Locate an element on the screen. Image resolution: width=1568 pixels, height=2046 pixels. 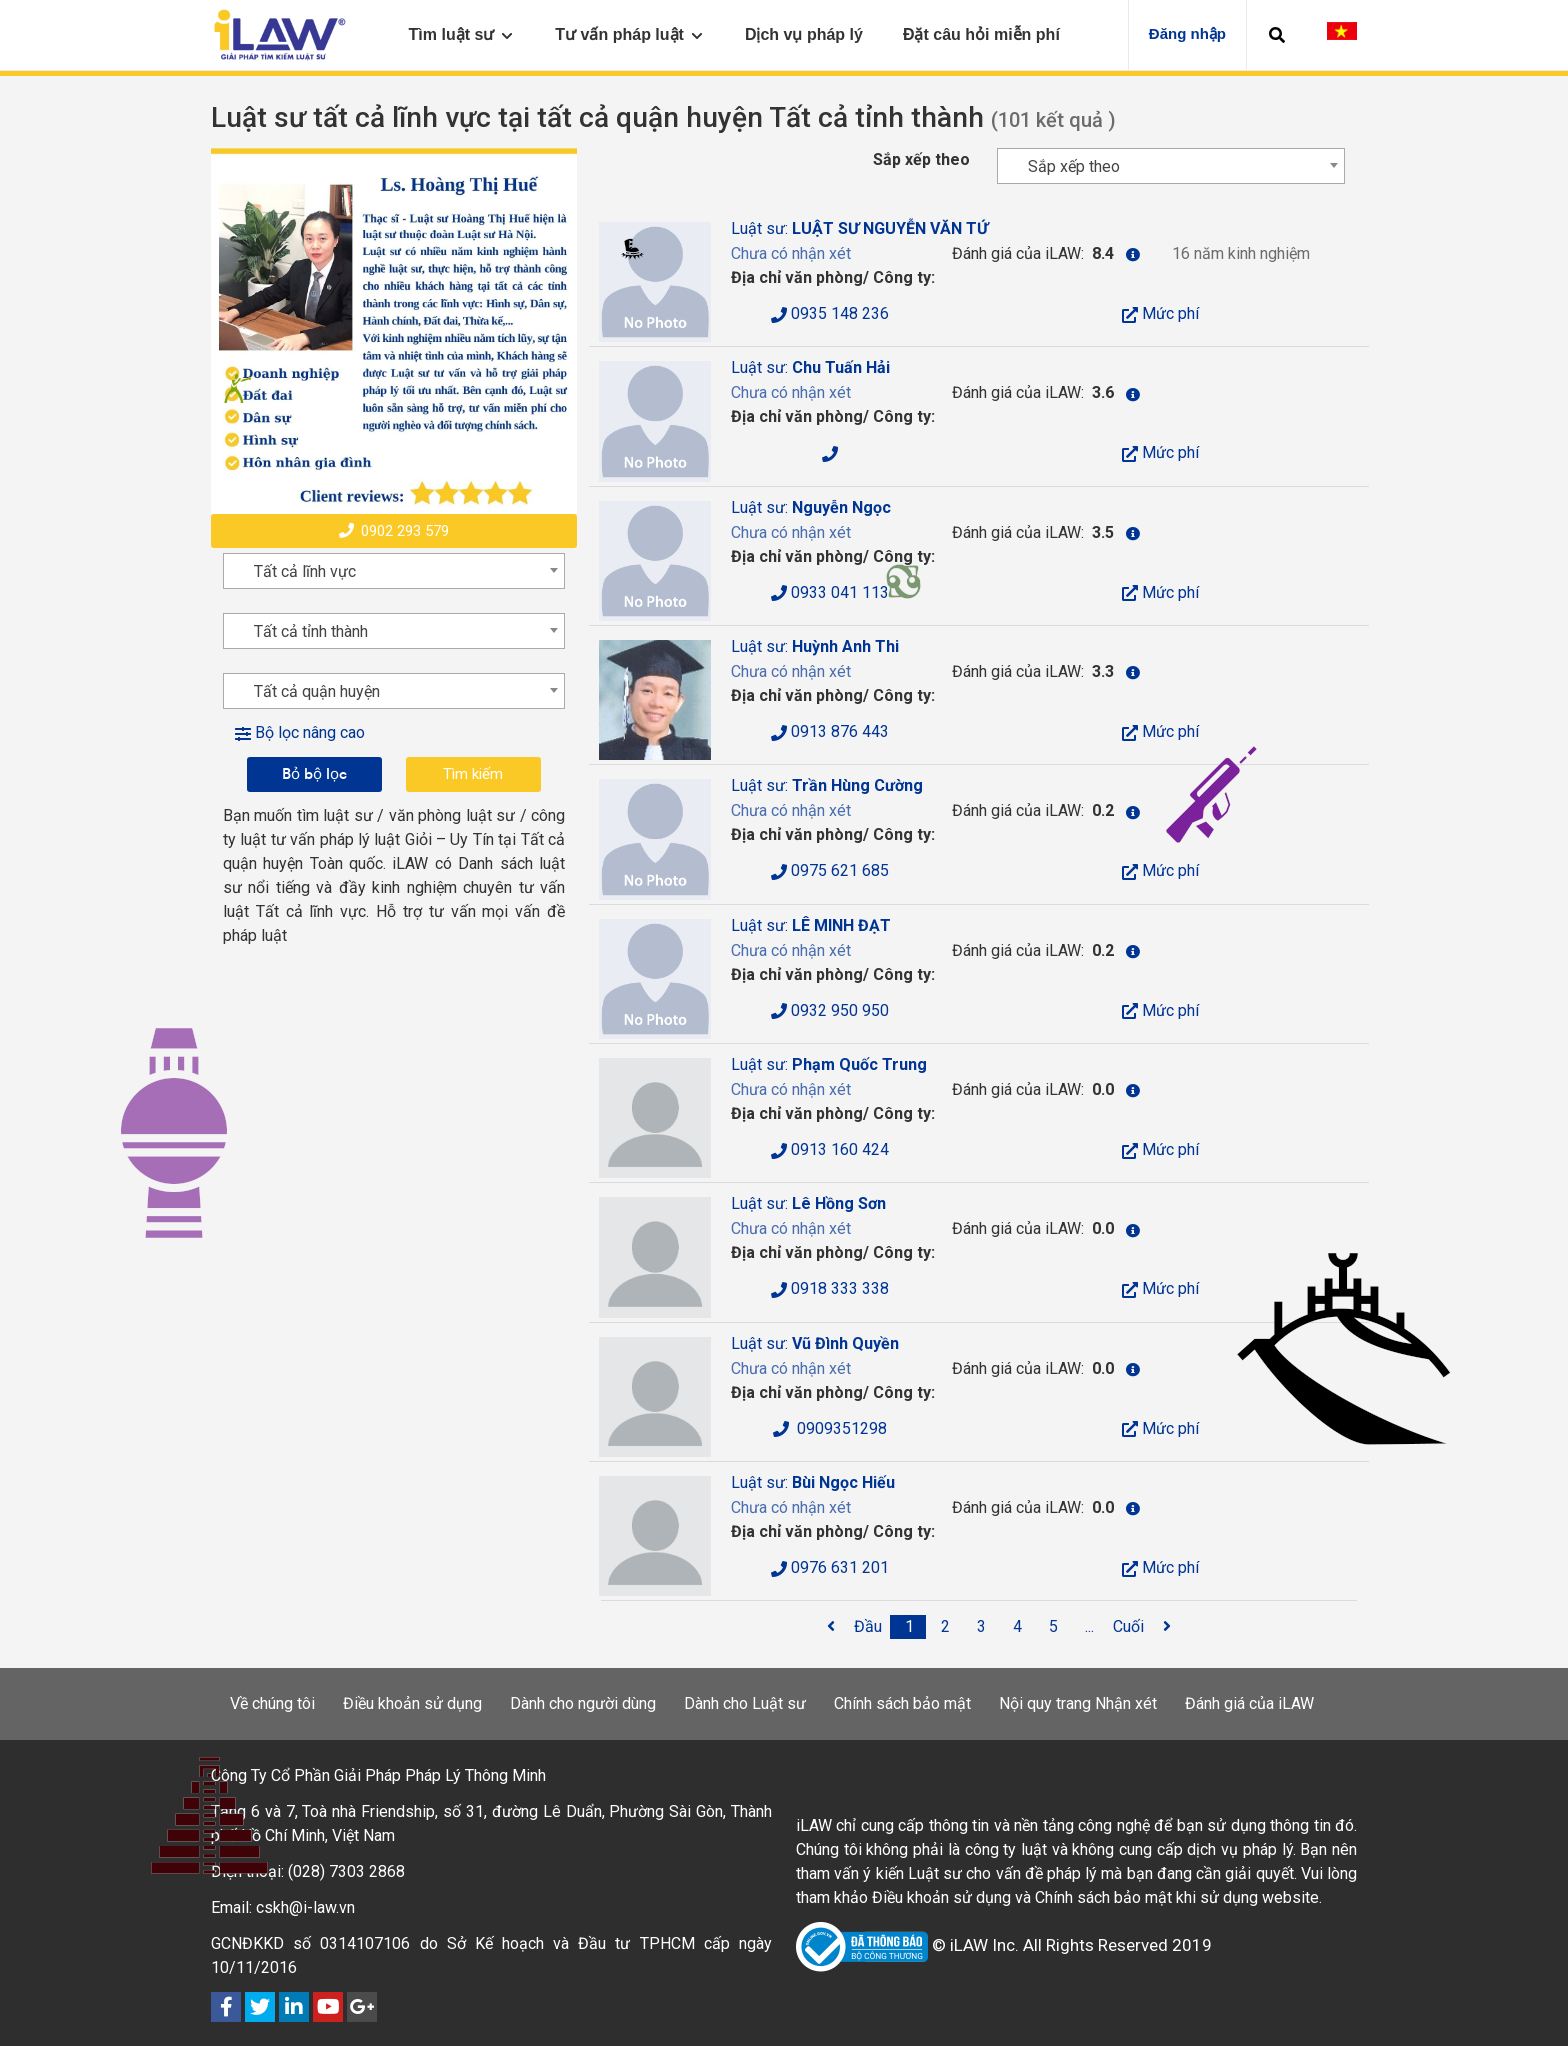
perform a stomp or ground attack is located at coordinates (632, 249).